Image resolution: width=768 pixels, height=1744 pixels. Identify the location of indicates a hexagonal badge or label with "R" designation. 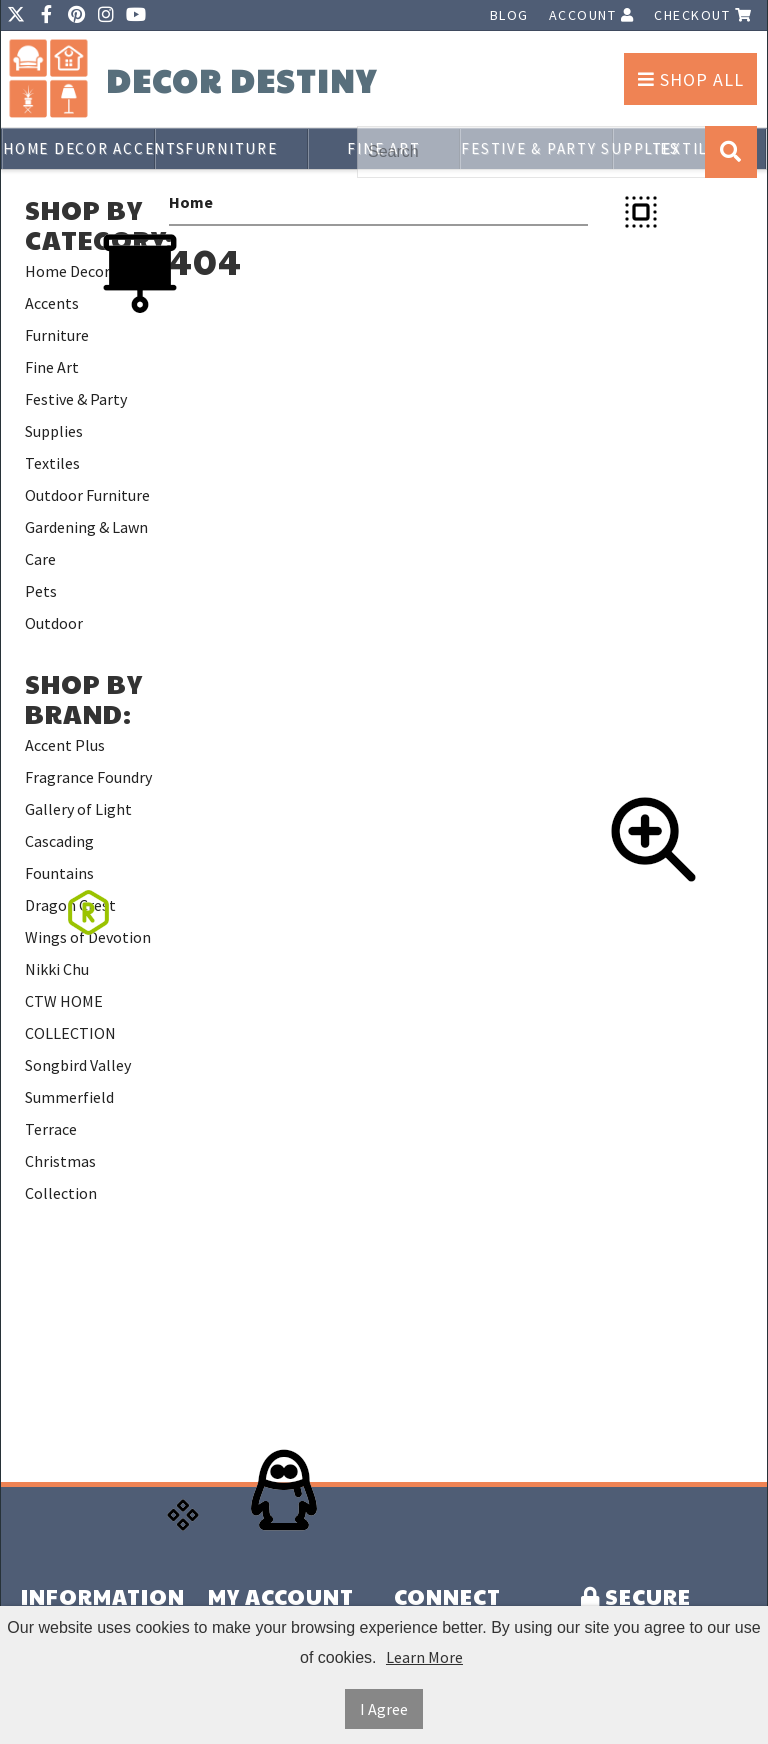
(88, 912).